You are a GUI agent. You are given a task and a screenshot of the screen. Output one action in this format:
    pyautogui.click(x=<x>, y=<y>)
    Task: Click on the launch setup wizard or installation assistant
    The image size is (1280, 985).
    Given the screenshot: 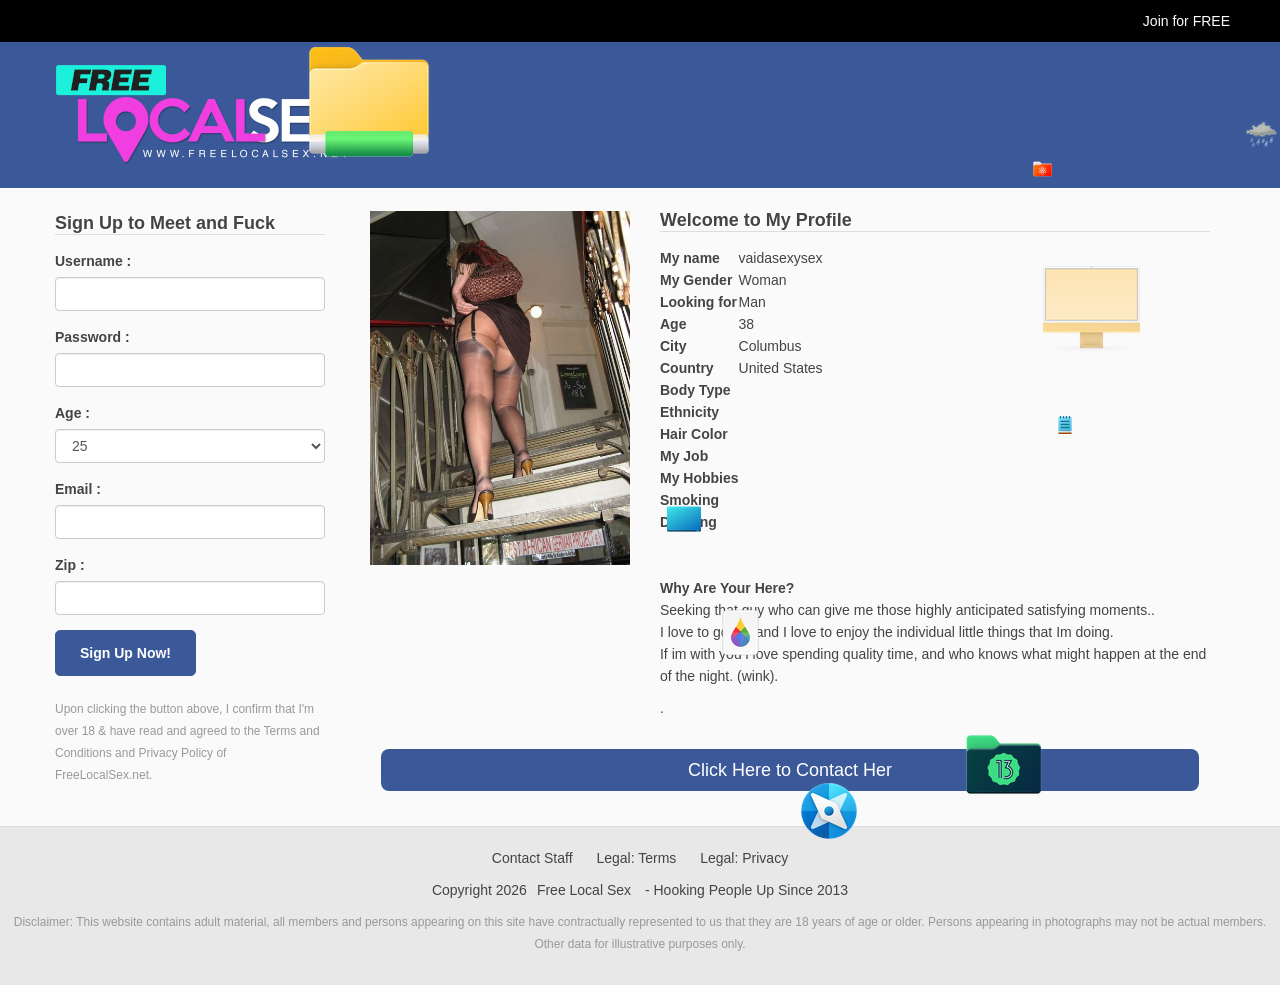 What is the action you would take?
    pyautogui.click(x=829, y=811)
    